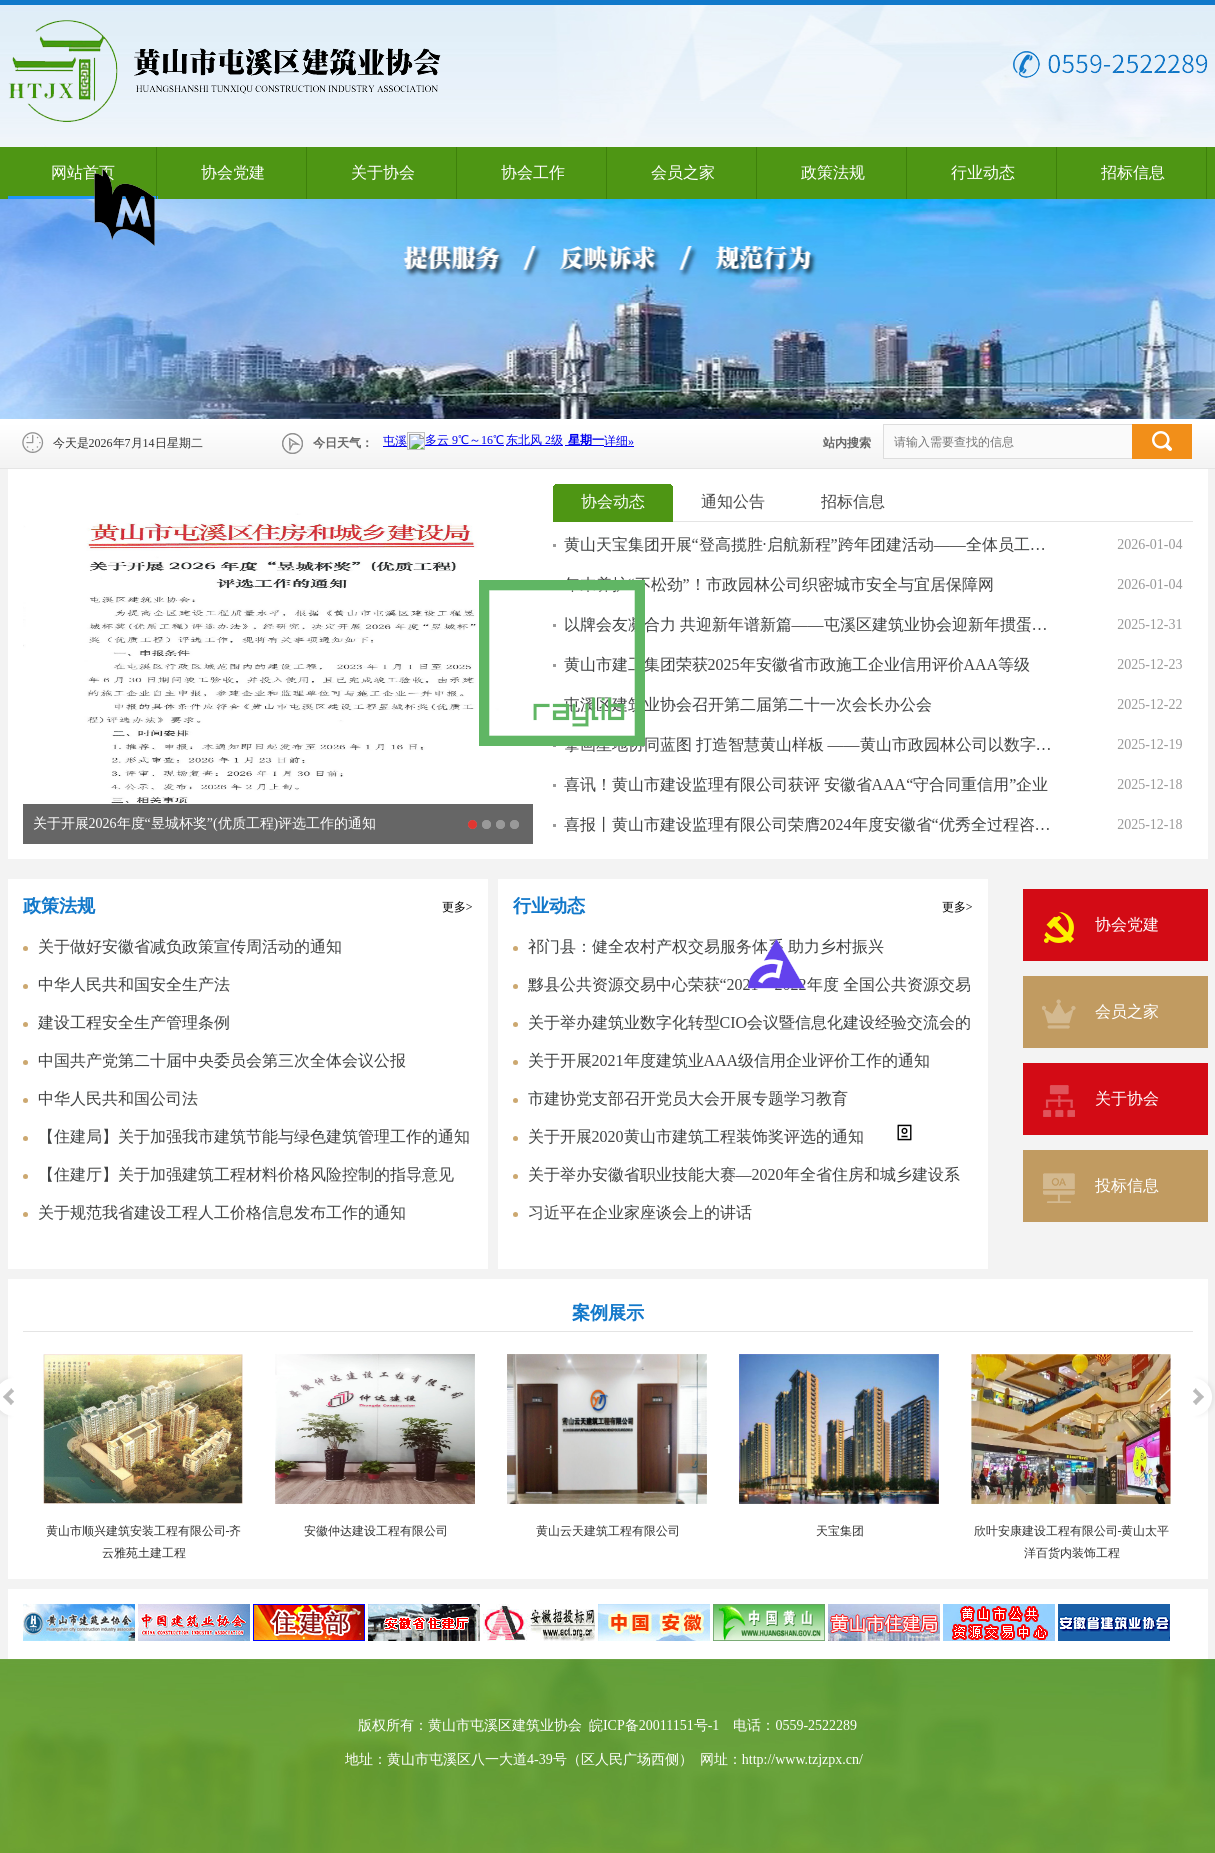  Describe the element at coordinates (904, 1132) in the screenshot. I see `view passport or travel document details` at that location.